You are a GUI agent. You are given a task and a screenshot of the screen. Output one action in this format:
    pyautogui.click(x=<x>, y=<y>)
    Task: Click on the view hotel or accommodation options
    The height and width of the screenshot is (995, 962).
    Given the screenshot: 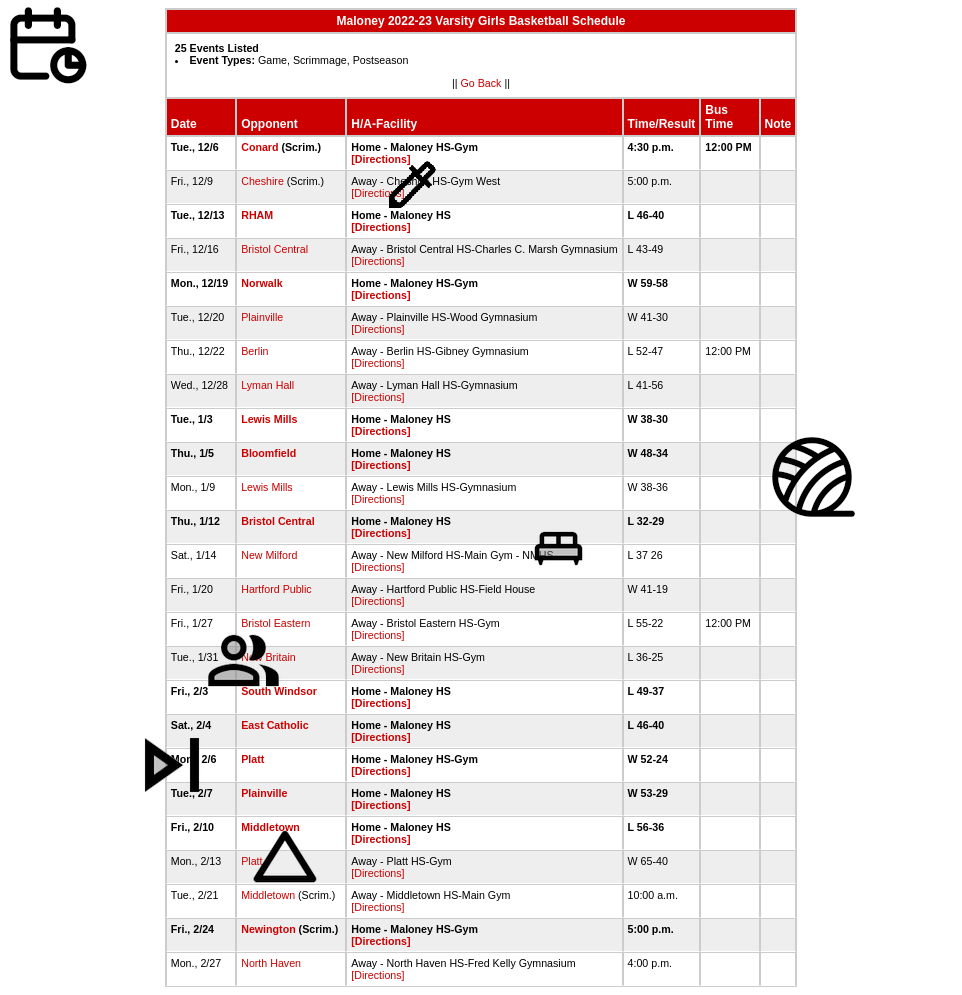 What is the action you would take?
    pyautogui.click(x=558, y=548)
    